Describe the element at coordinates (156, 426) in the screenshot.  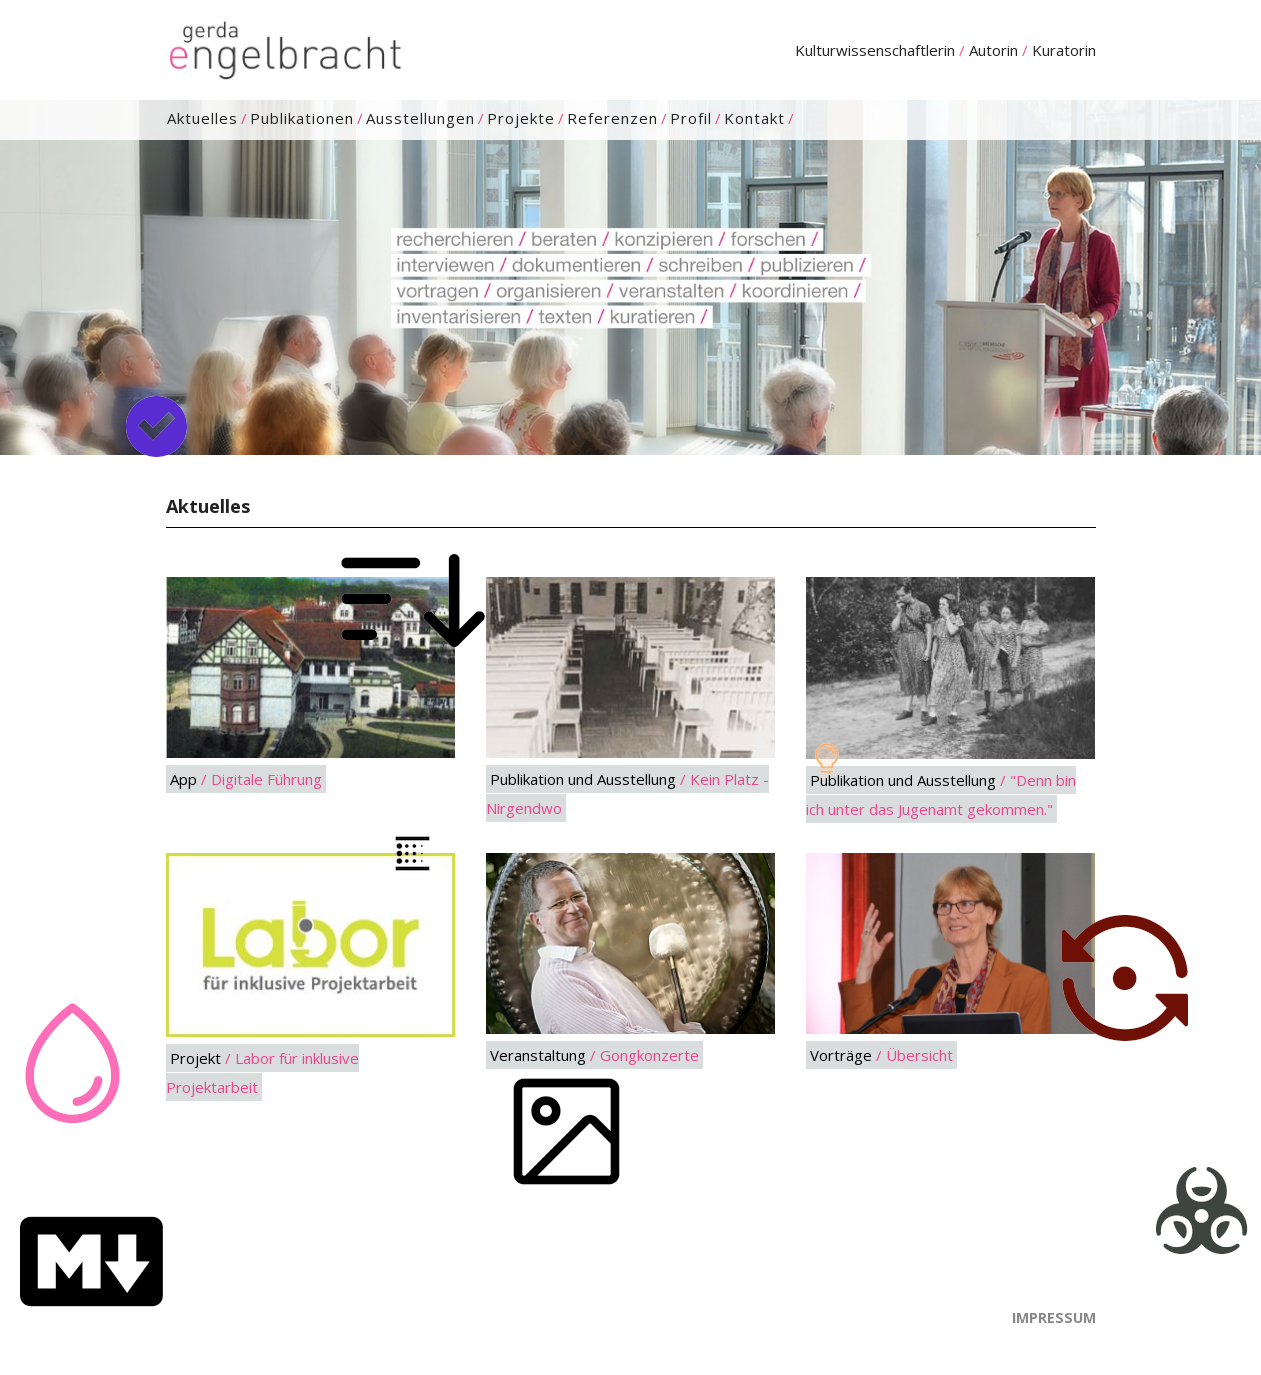
I see `indicates successful completion or confirmation` at that location.